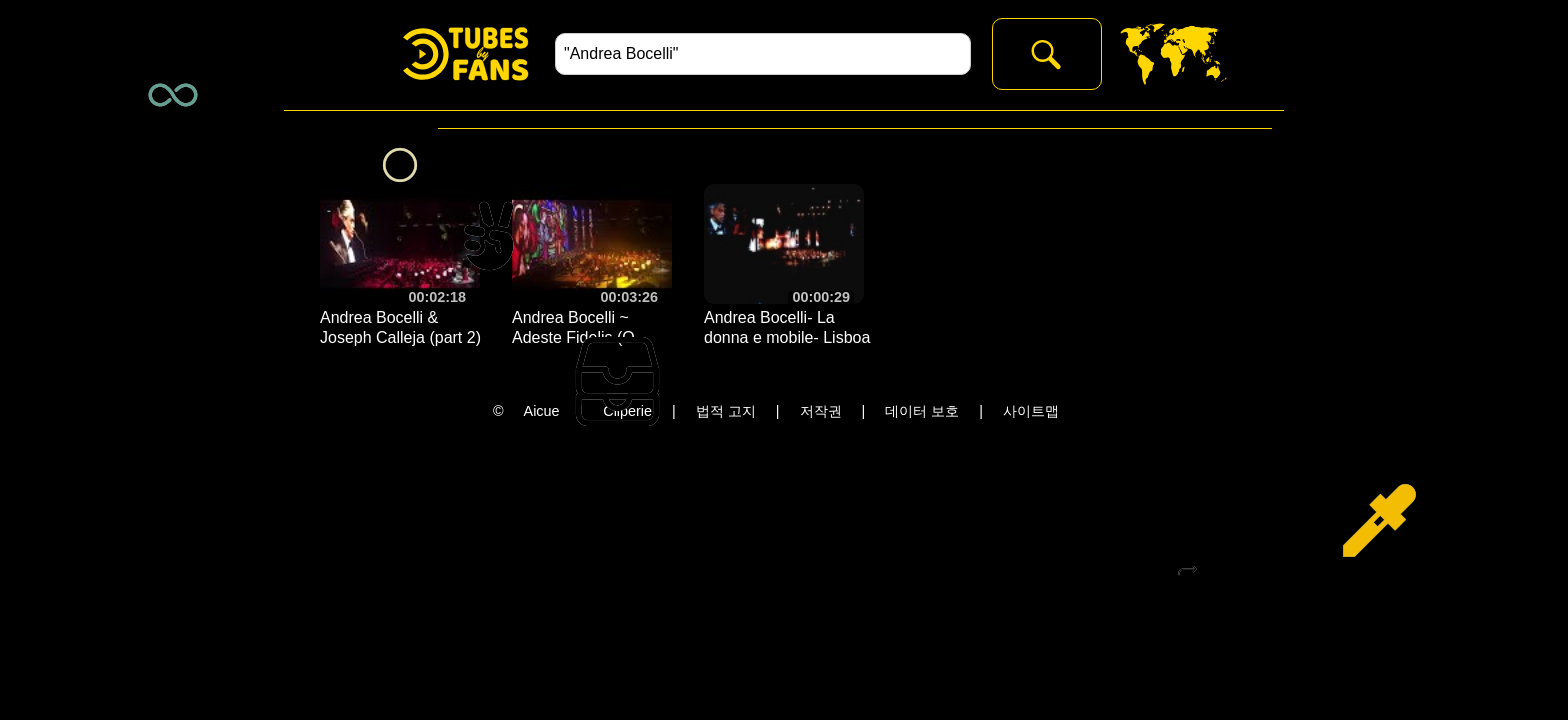 The image size is (1568, 720). I want to click on unselected radio button option, so click(400, 165).